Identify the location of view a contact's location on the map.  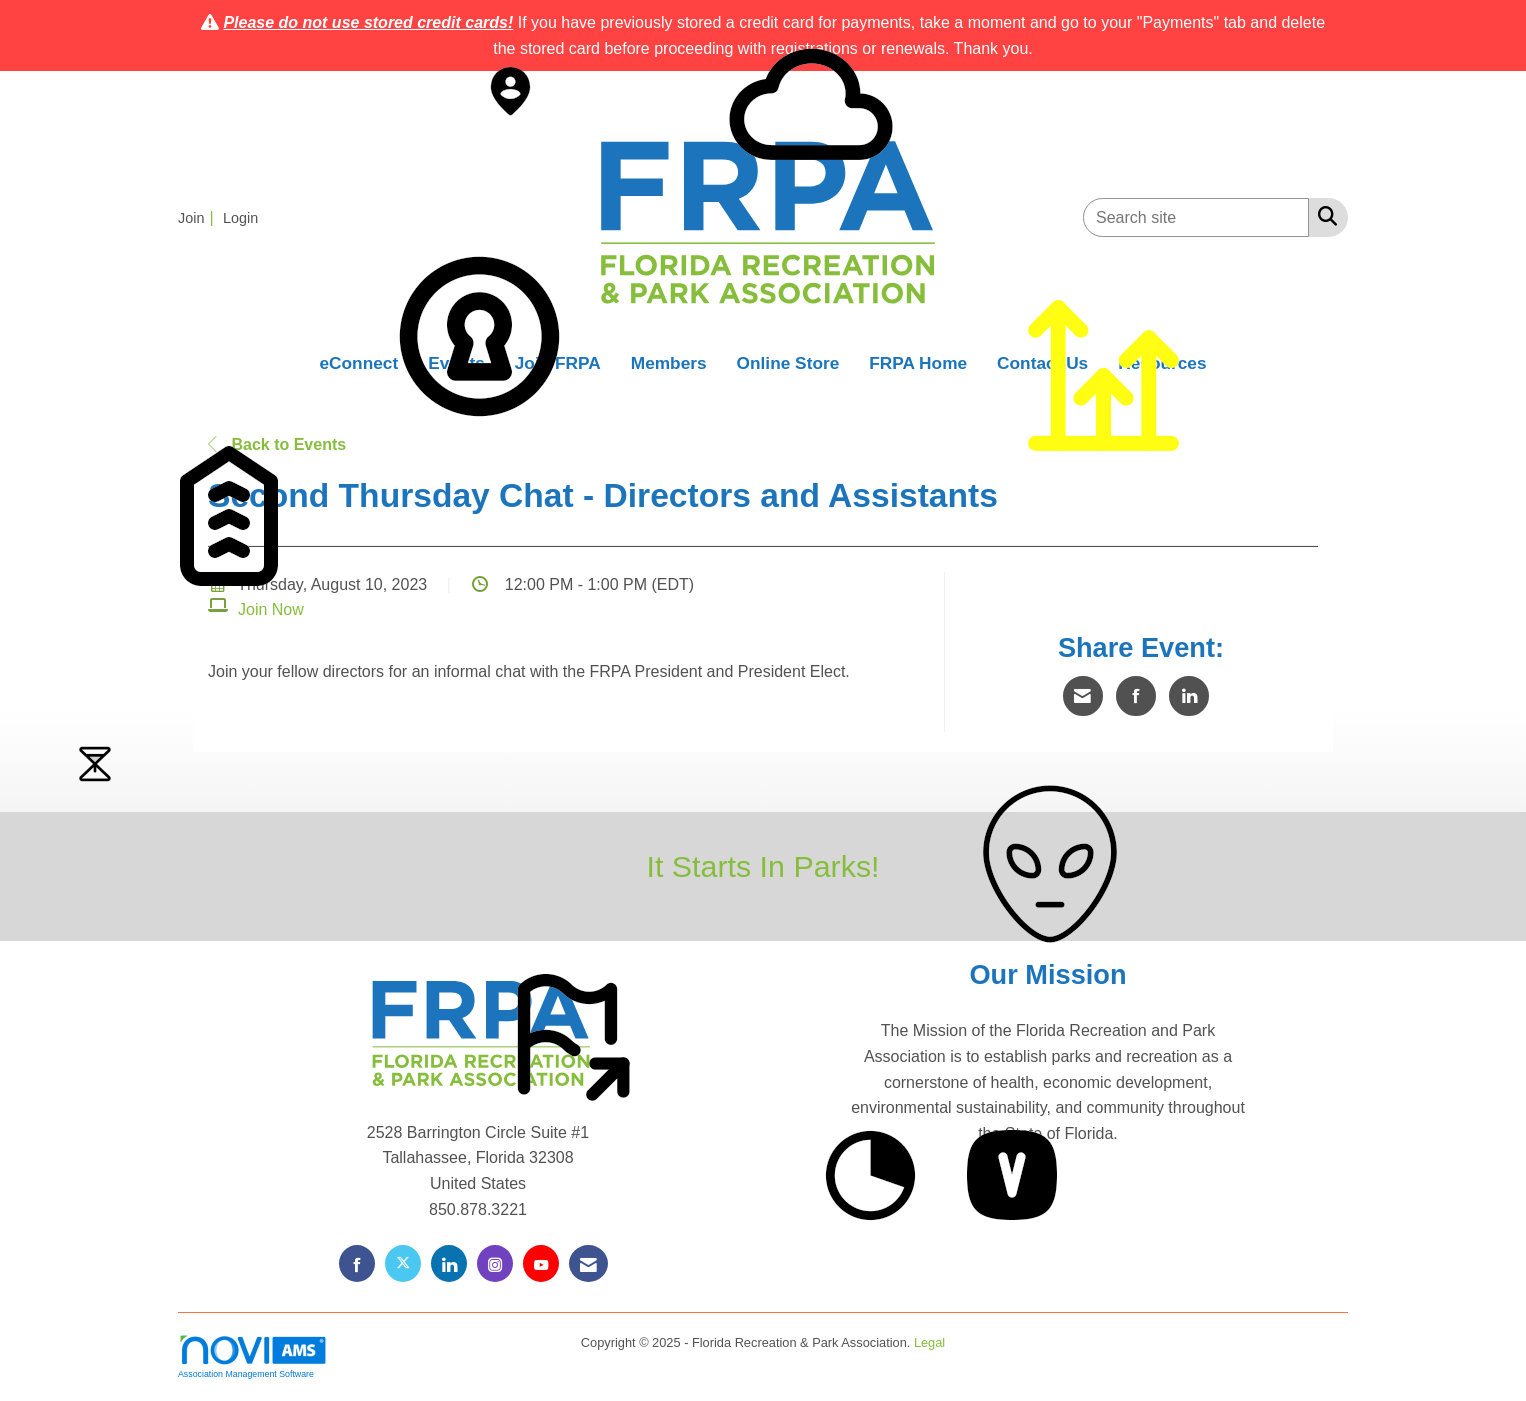
(510, 91).